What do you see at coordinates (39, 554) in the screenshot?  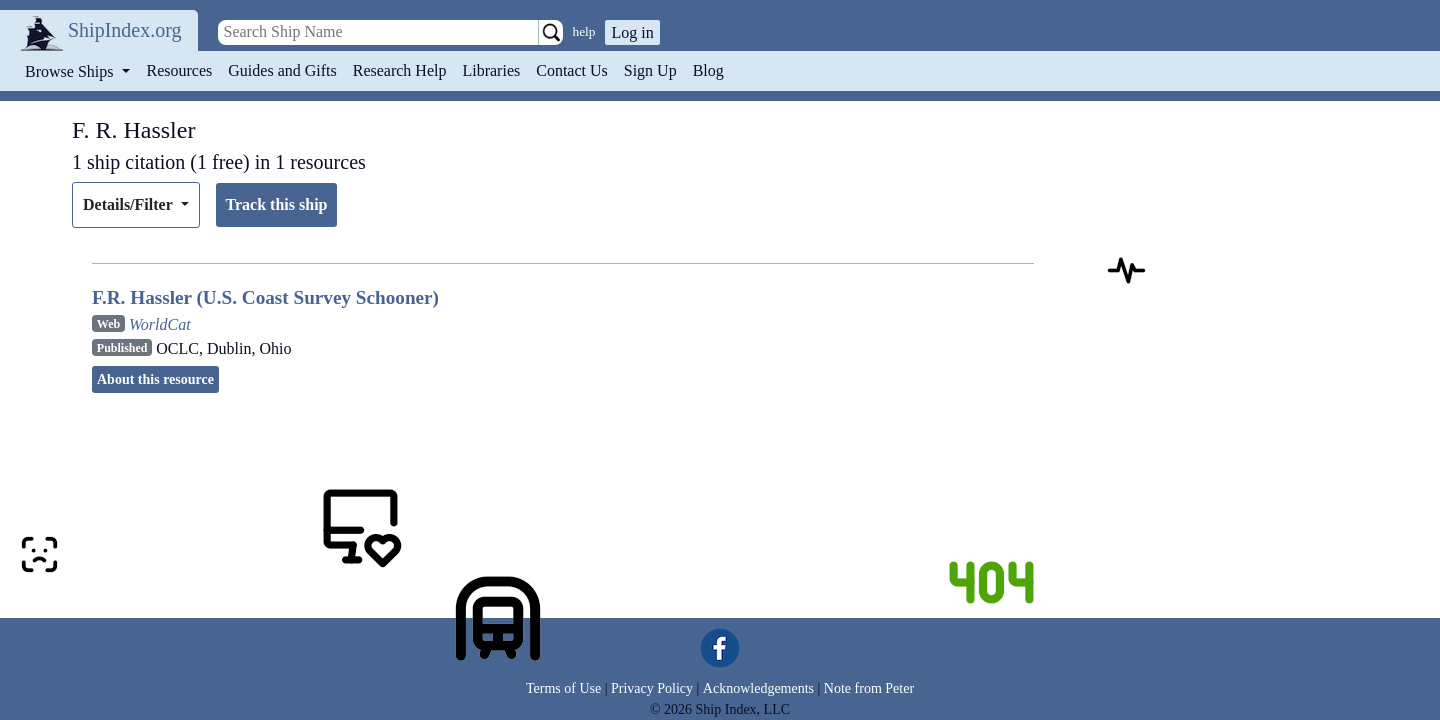 I see `face id authentication failed` at bounding box center [39, 554].